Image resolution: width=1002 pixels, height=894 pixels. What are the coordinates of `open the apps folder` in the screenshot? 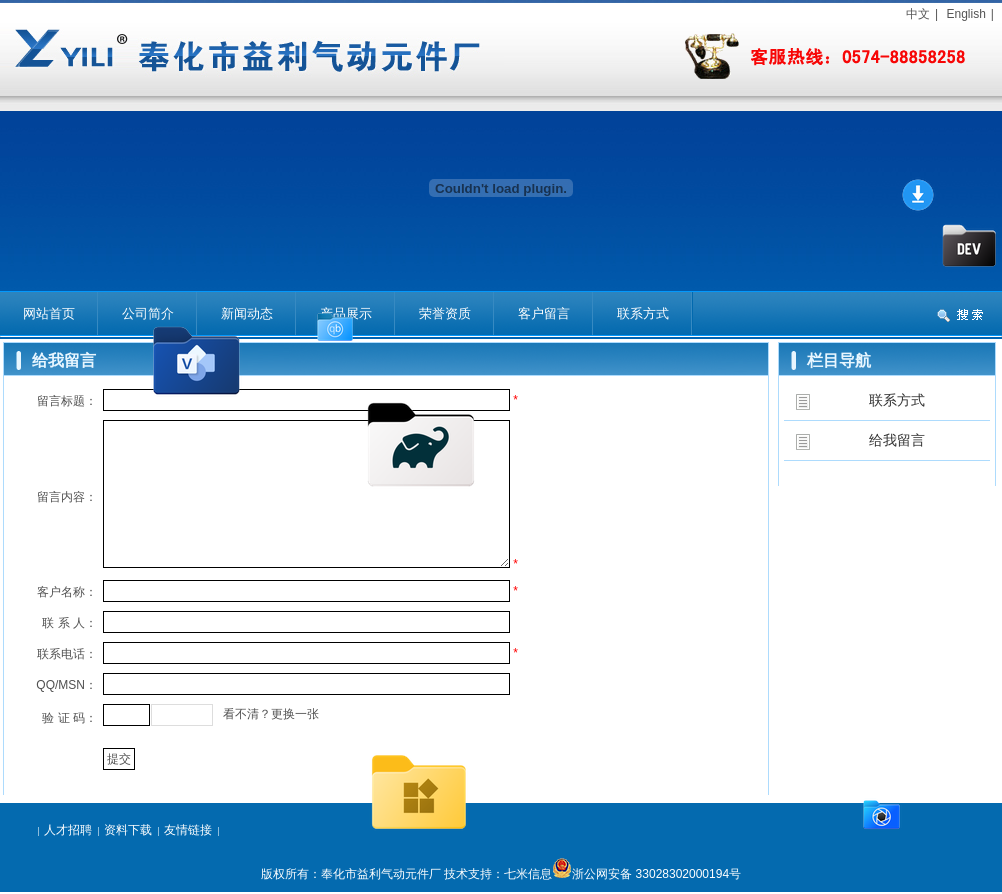 It's located at (418, 794).